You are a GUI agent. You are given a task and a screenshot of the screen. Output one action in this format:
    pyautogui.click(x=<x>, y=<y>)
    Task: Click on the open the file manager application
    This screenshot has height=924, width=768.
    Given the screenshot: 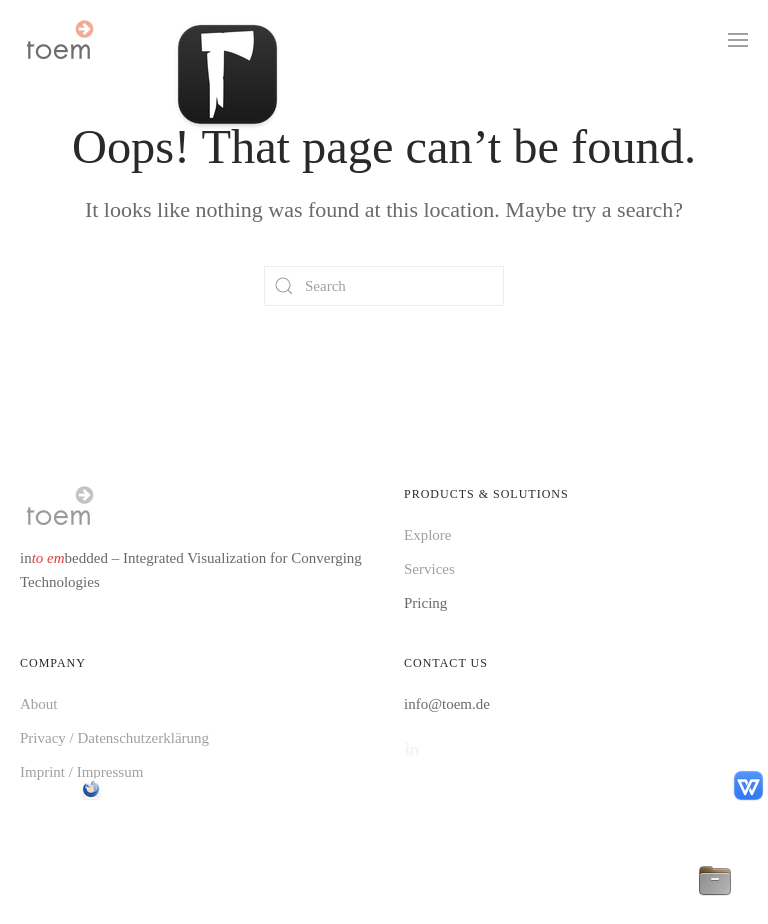 What is the action you would take?
    pyautogui.click(x=715, y=880)
    